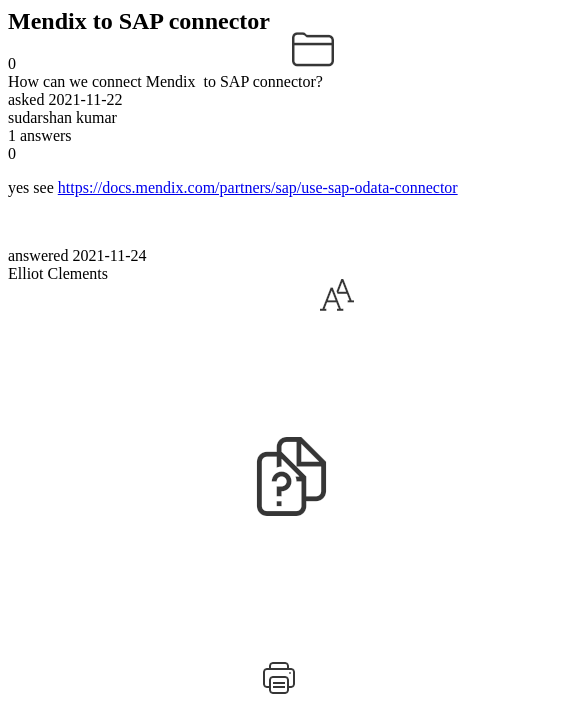 This screenshot has height=720, width=563. What do you see at coordinates (313, 48) in the screenshot?
I see `access file and folder preferences` at bounding box center [313, 48].